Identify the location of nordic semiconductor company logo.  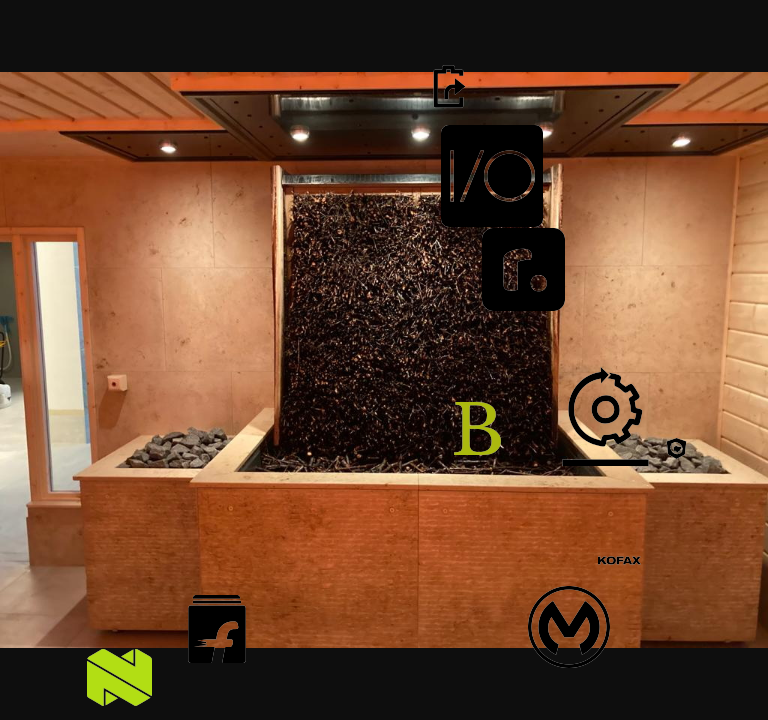
(119, 677).